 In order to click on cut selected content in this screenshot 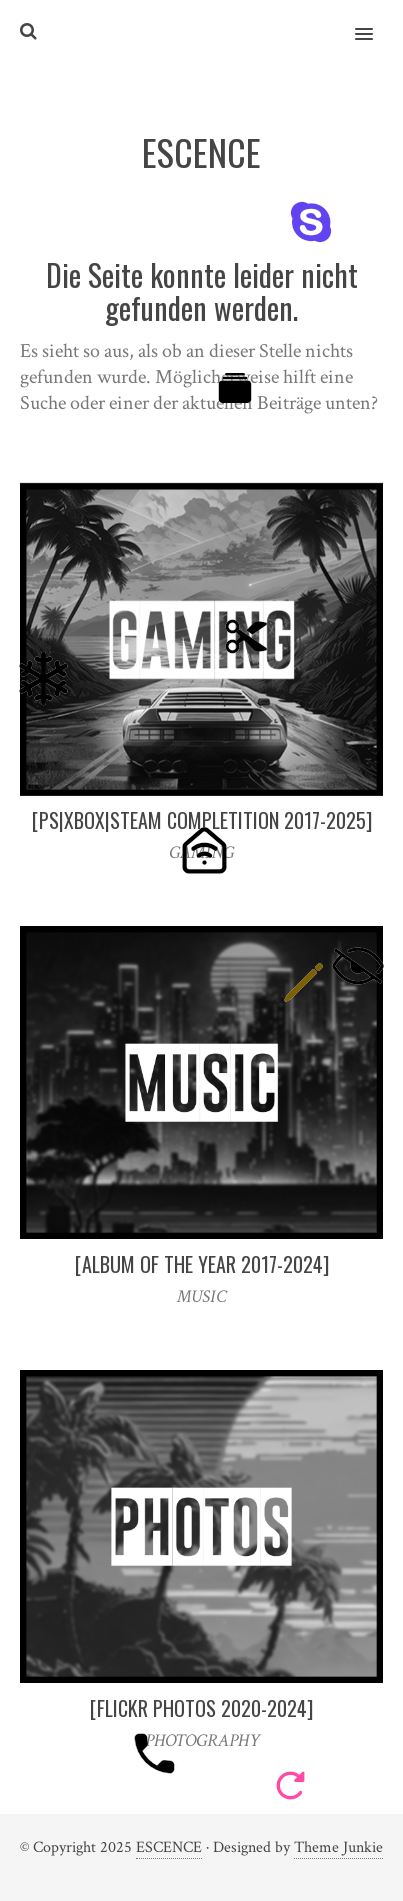, I will do `click(245, 636)`.